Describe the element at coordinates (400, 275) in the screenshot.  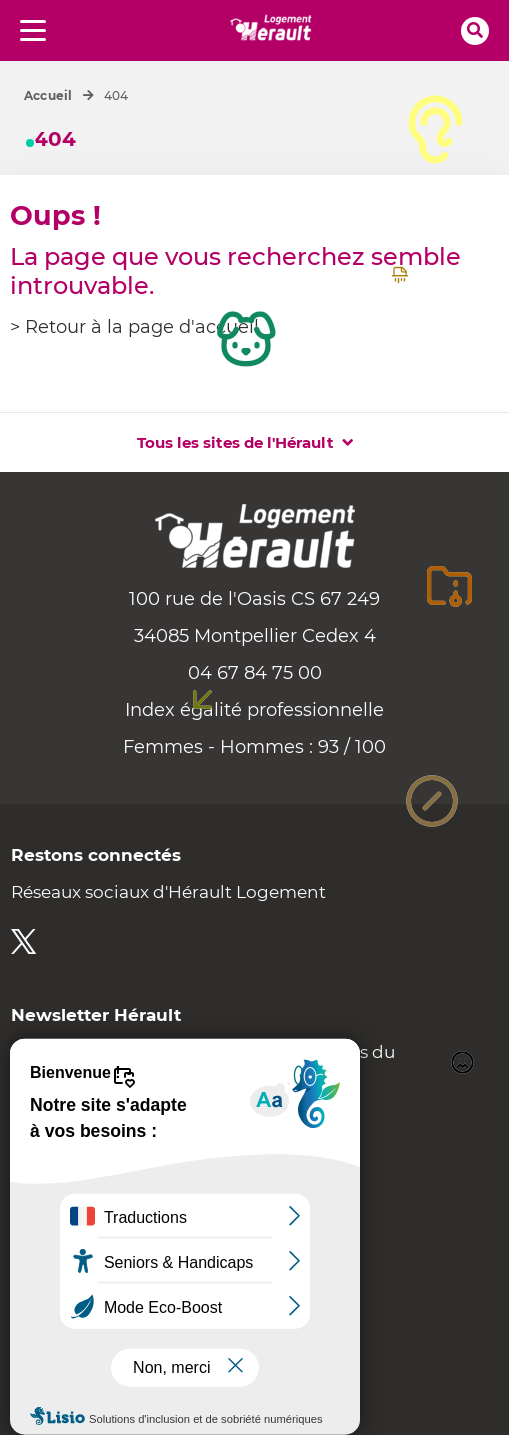
I see `permanently delete a document` at that location.